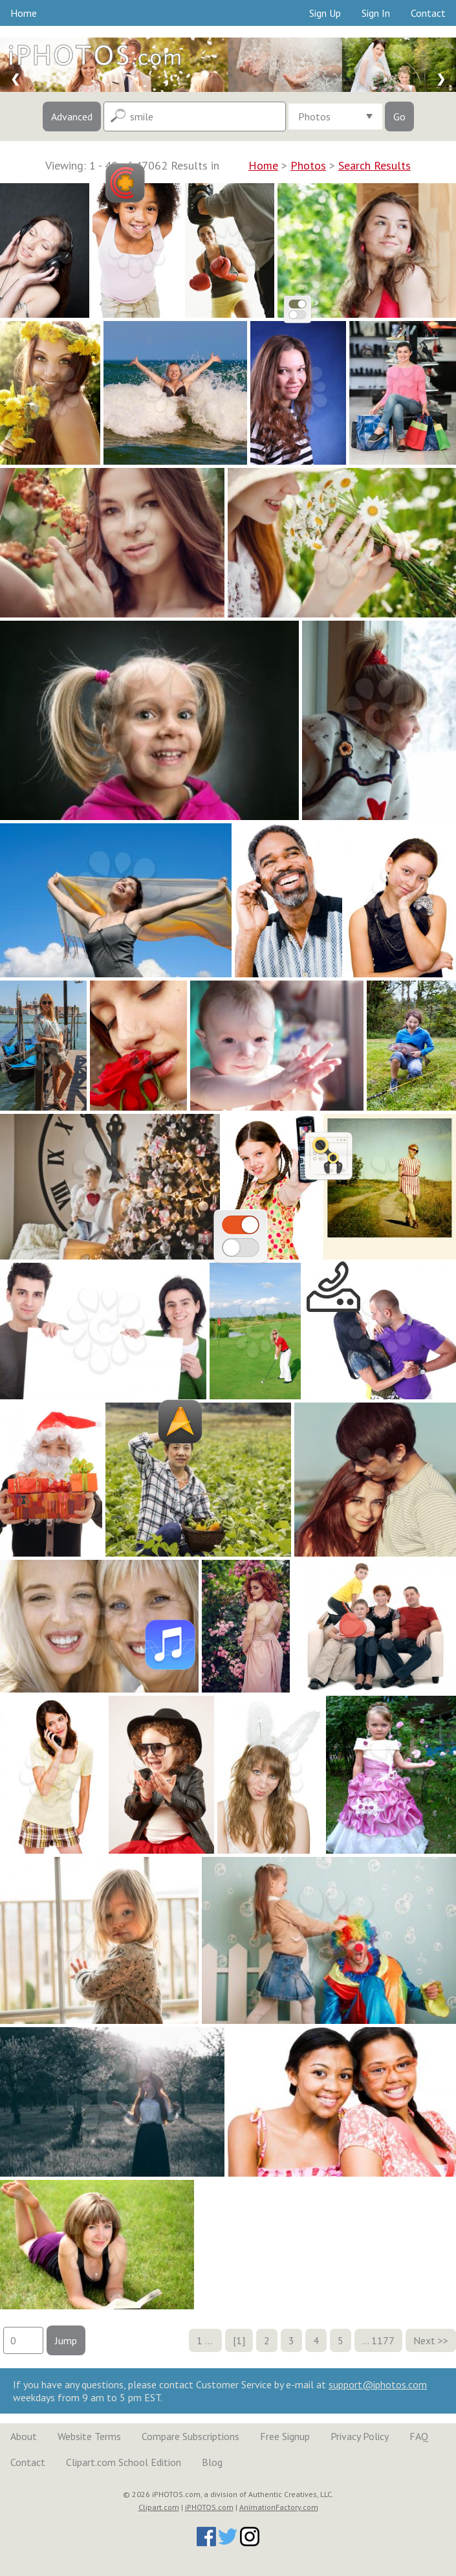 This screenshot has width=456, height=2576. I want to click on open GNOME Builder development environment, so click(329, 1156).